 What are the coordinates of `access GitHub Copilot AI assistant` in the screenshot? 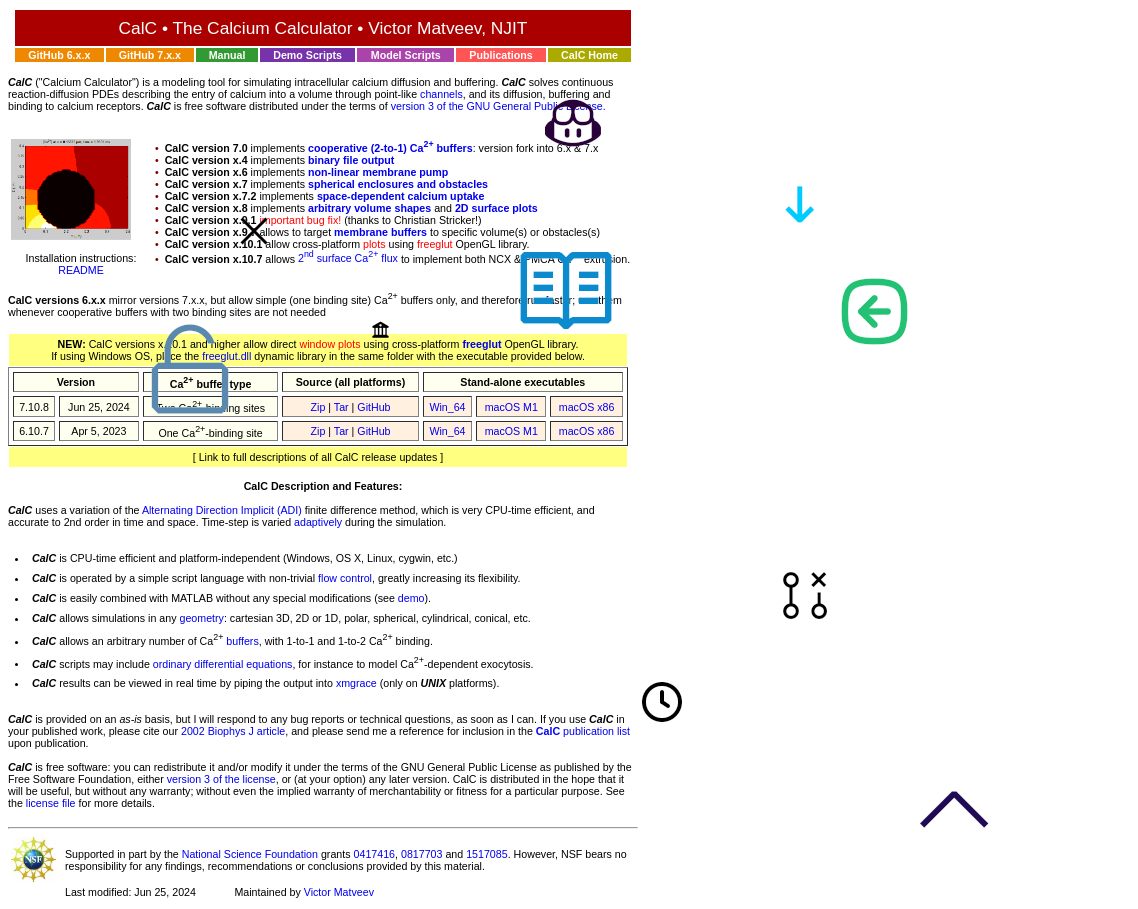 It's located at (573, 123).